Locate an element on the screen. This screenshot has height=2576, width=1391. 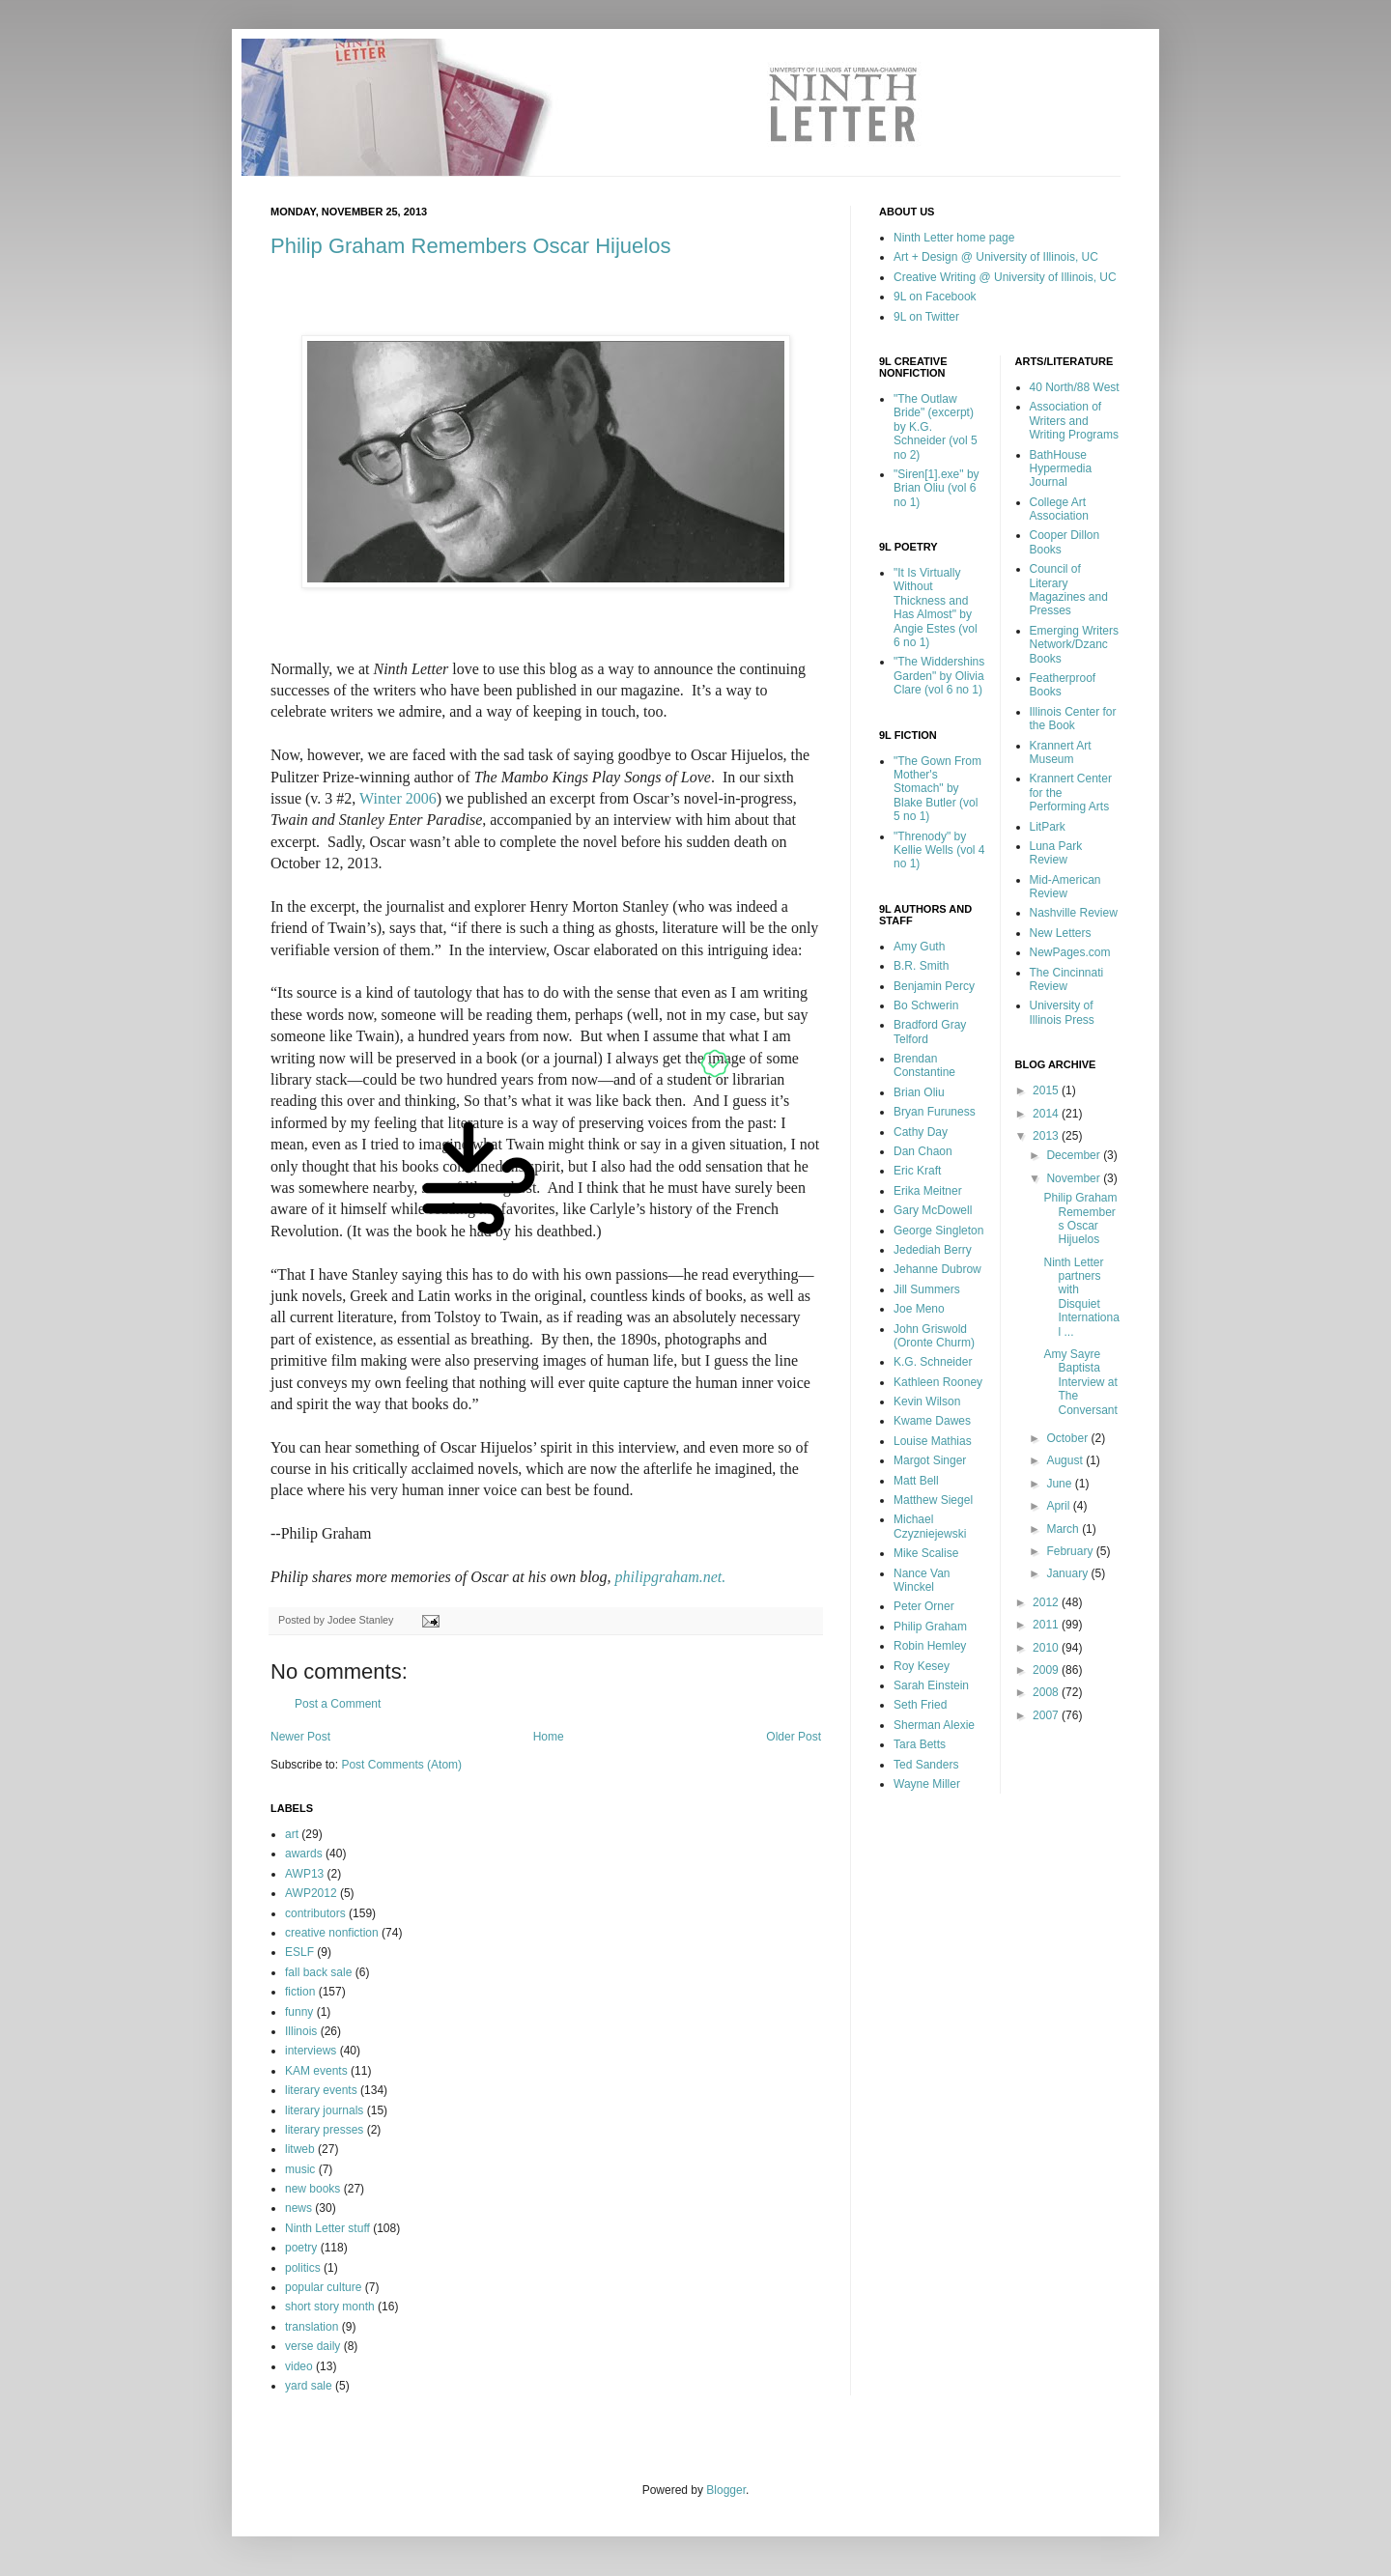
indicates wind direction moving downward is located at coordinates (478, 1177).